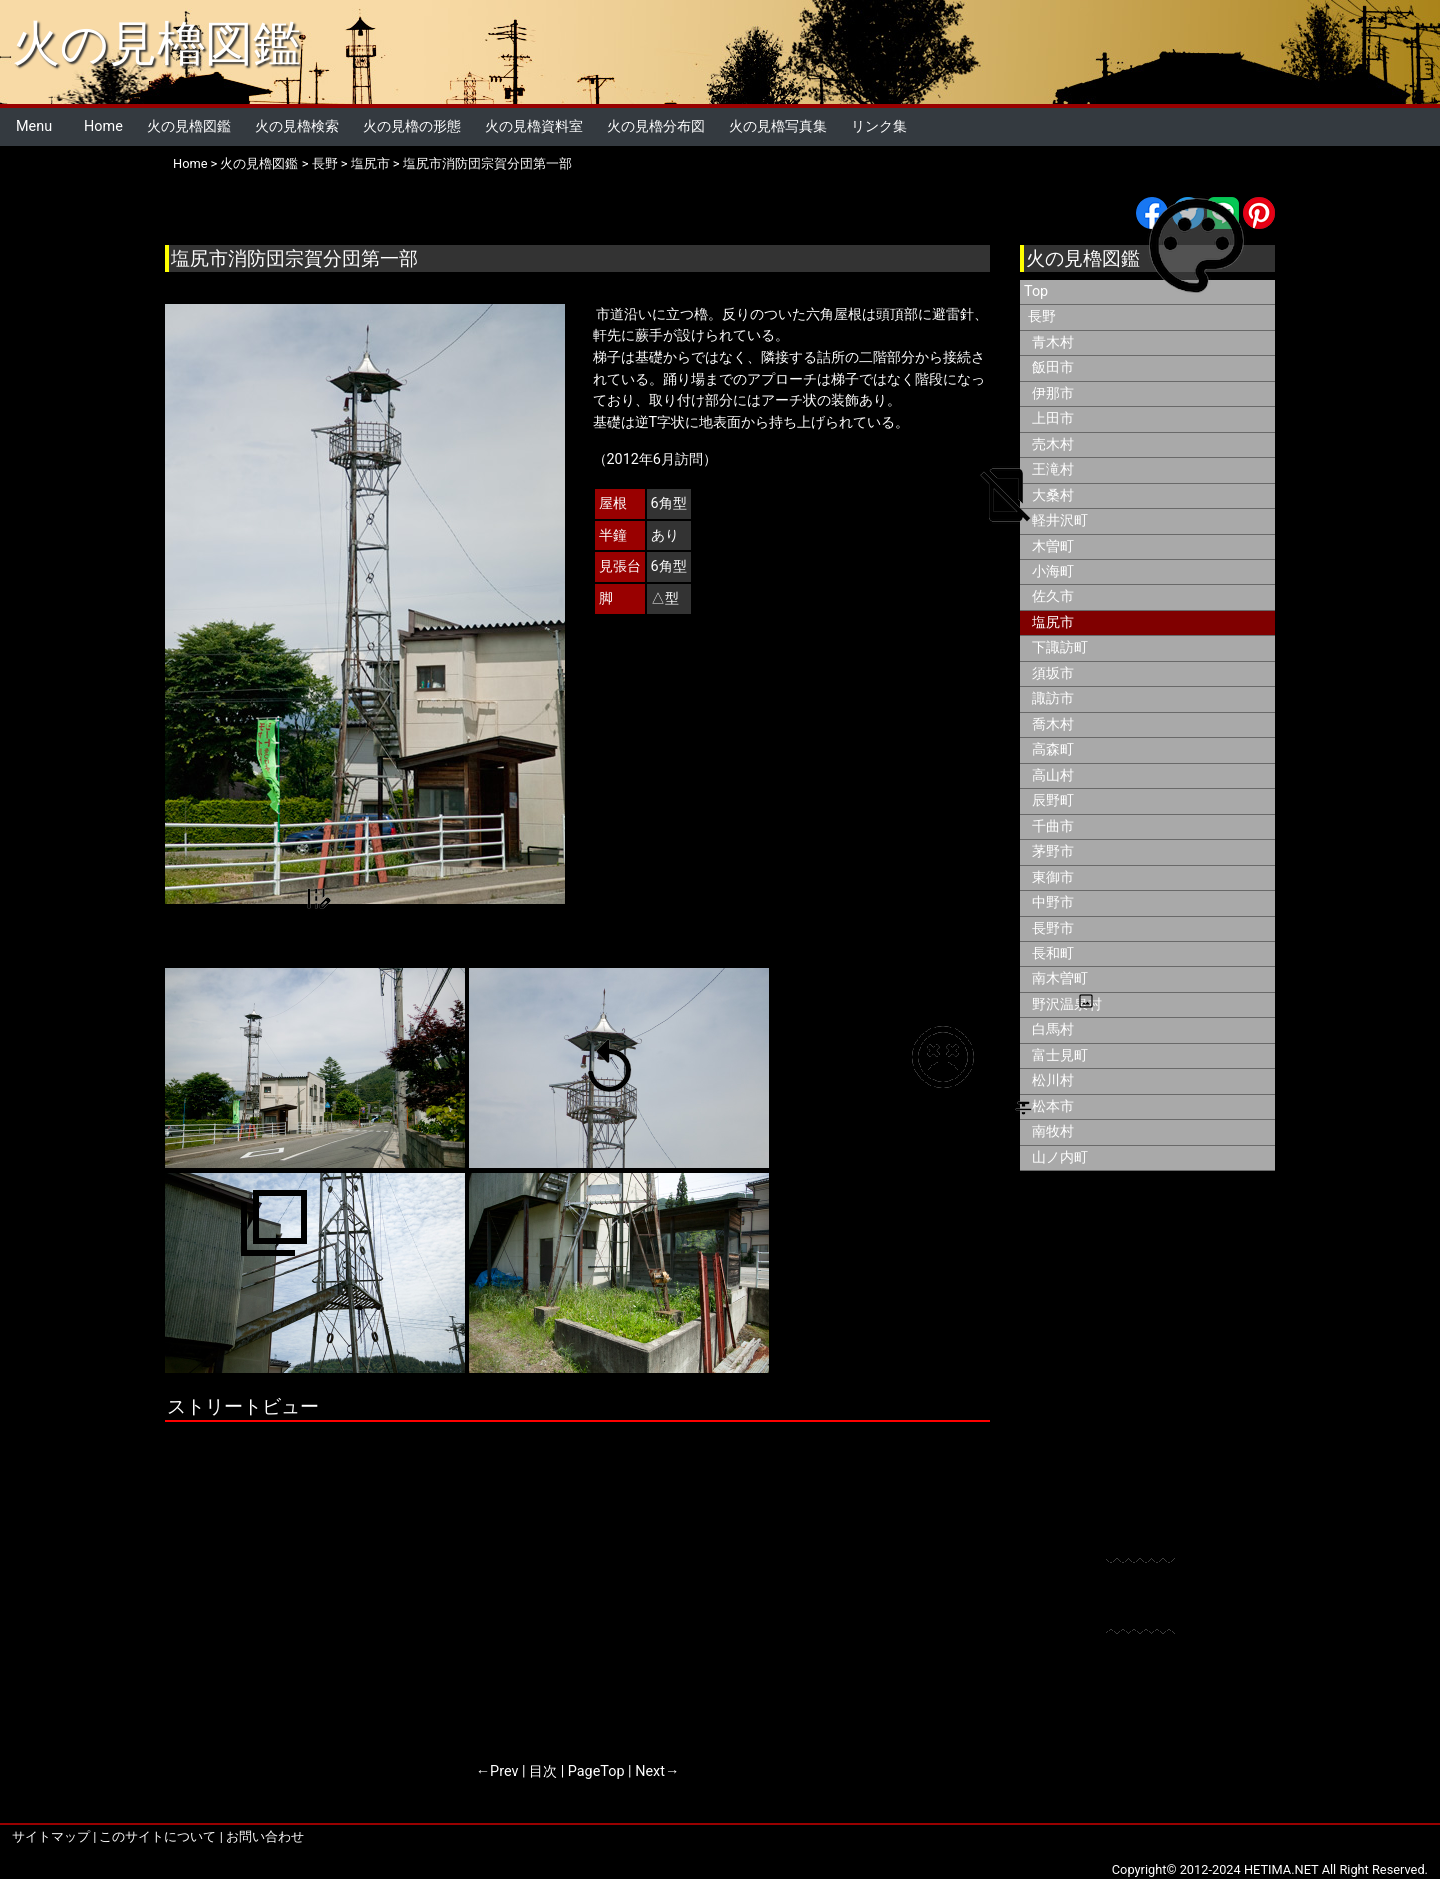 The image size is (1440, 1879). Describe the element at coordinates (1140, 1596) in the screenshot. I see `view purchase receipt or transaction history` at that location.